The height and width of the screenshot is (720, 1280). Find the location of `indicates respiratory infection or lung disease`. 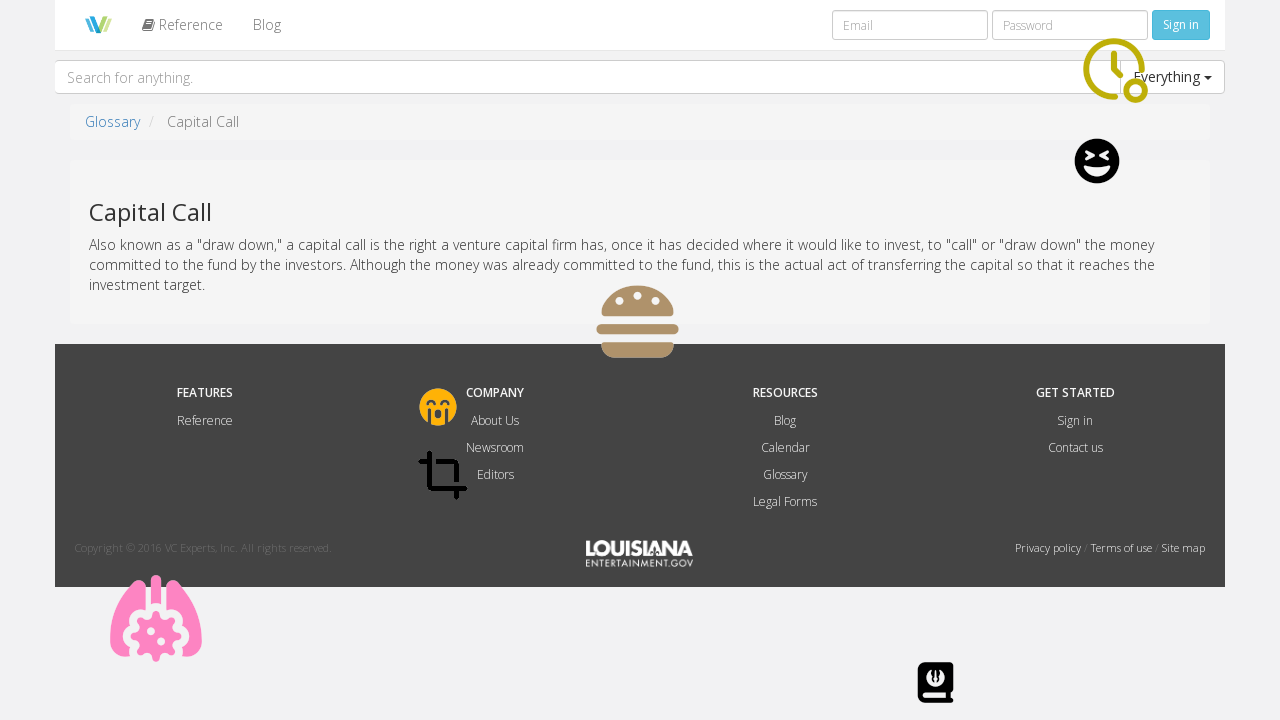

indicates respiratory infection or lung disease is located at coordinates (156, 616).